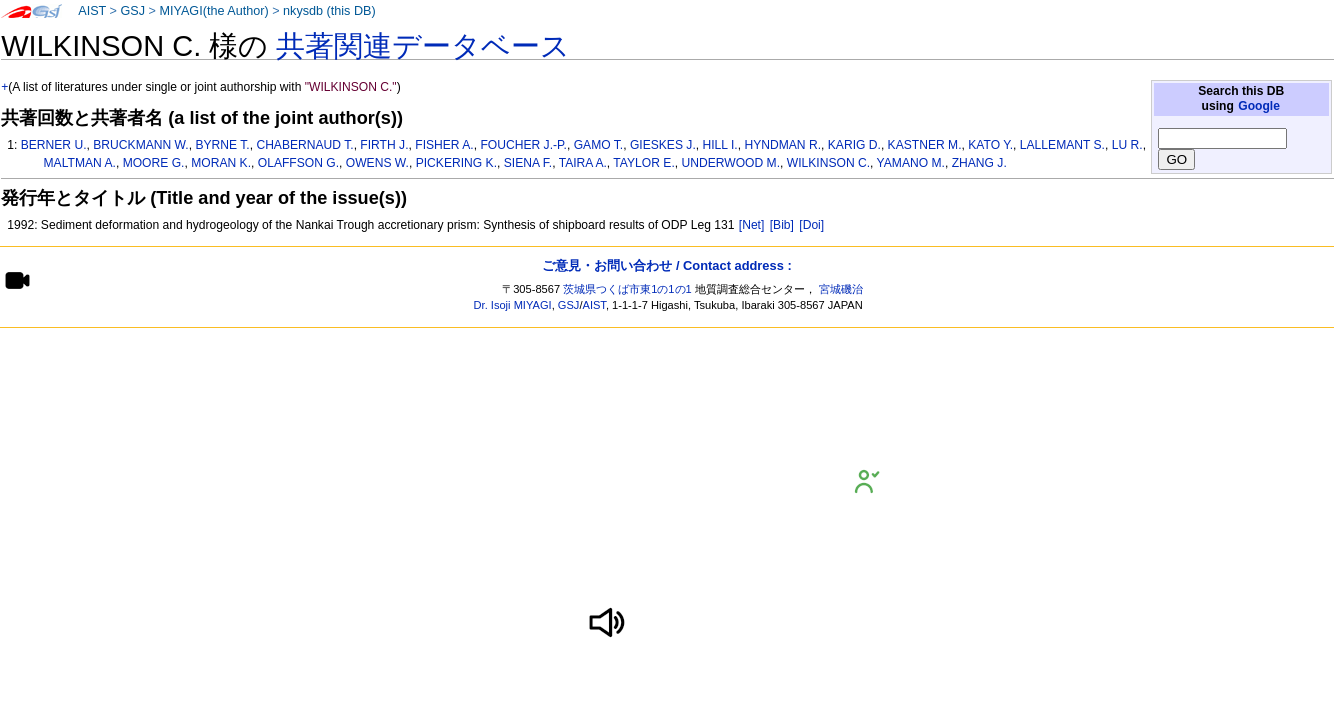 The height and width of the screenshot is (720, 1334). Describe the element at coordinates (17, 280) in the screenshot. I see `start a video call` at that location.